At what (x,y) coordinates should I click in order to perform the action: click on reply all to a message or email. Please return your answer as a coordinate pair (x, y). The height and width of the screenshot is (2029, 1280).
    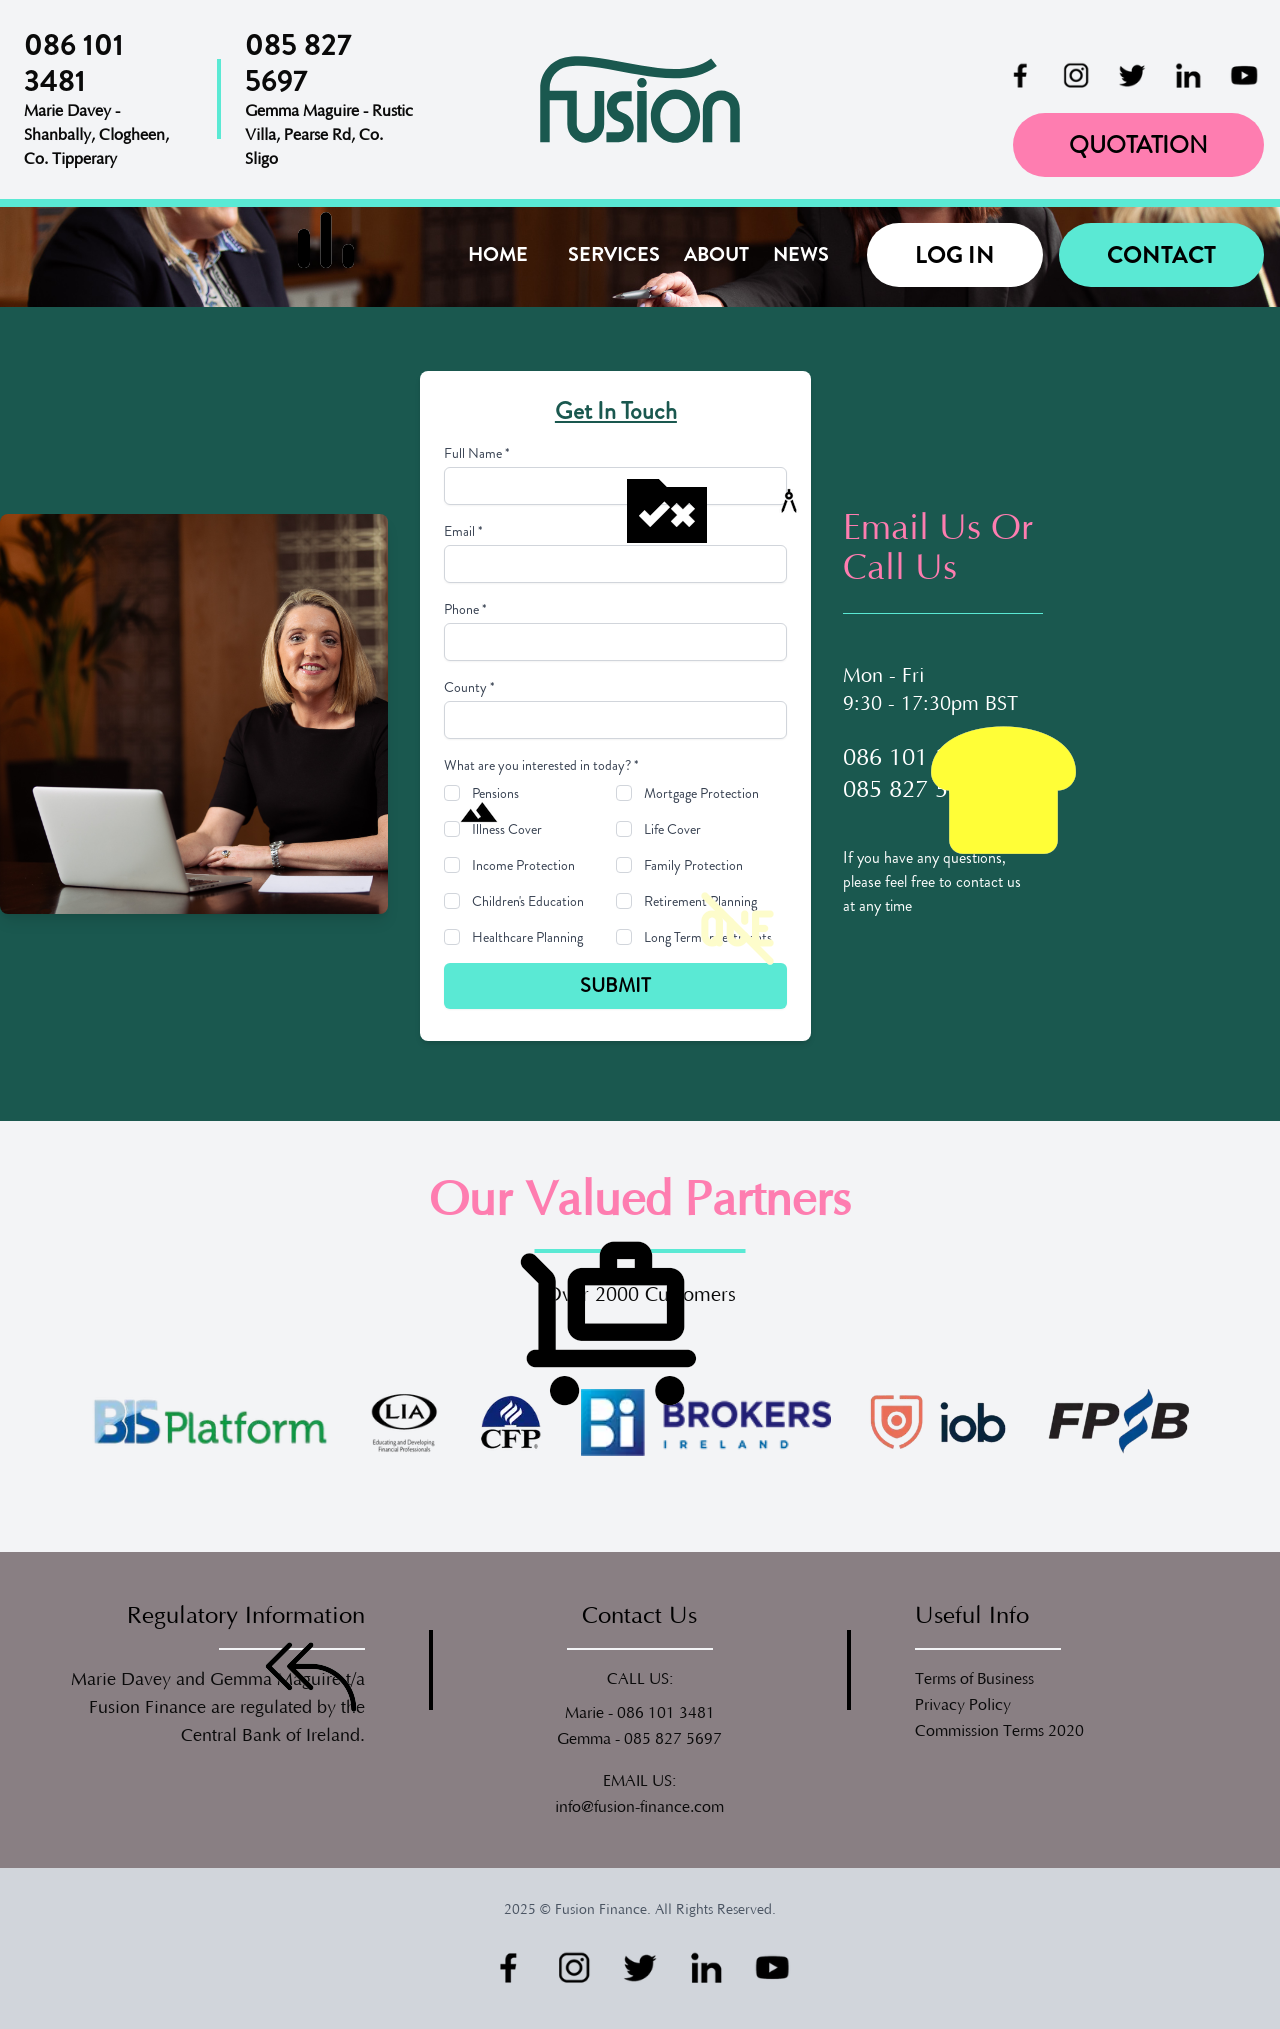
    Looking at the image, I should click on (311, 1677).